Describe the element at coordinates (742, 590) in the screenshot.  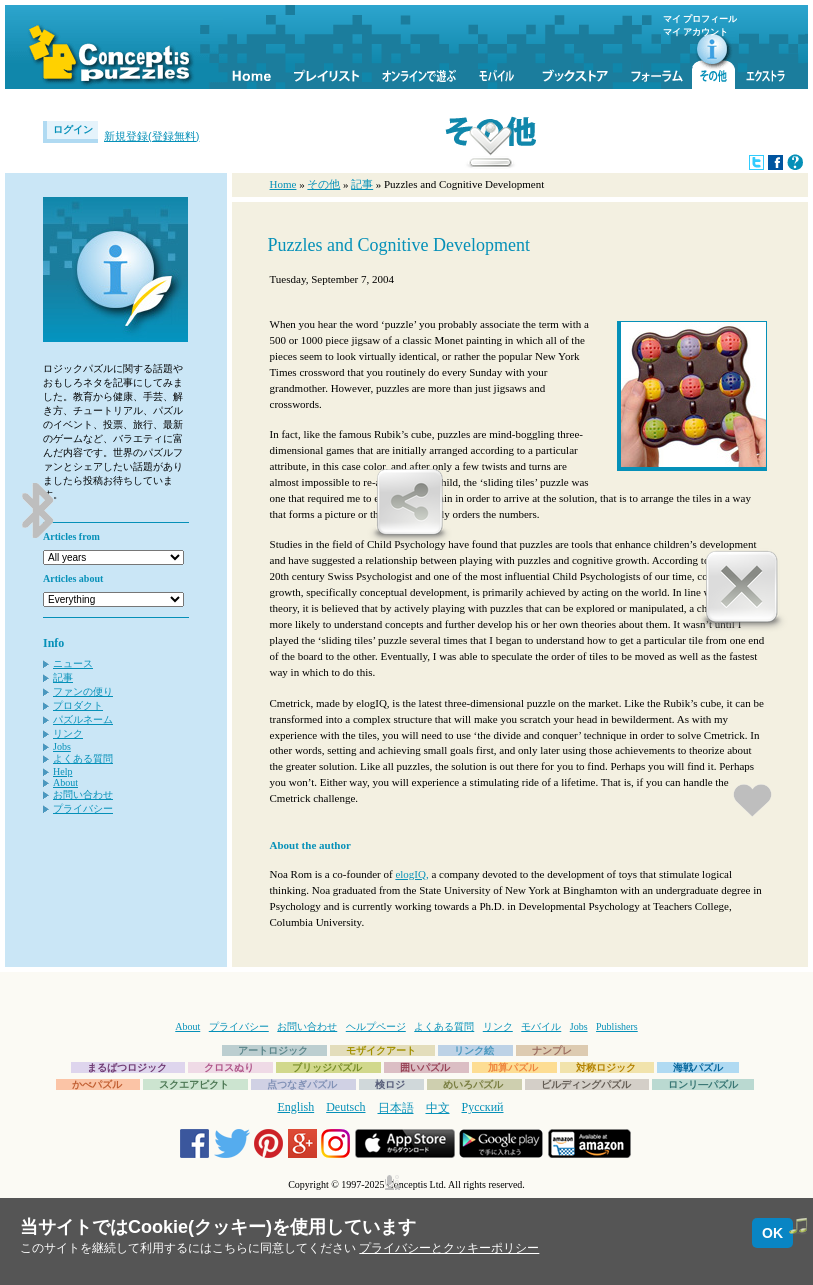
I see `indicates a file or content that cannot be read` at that location.